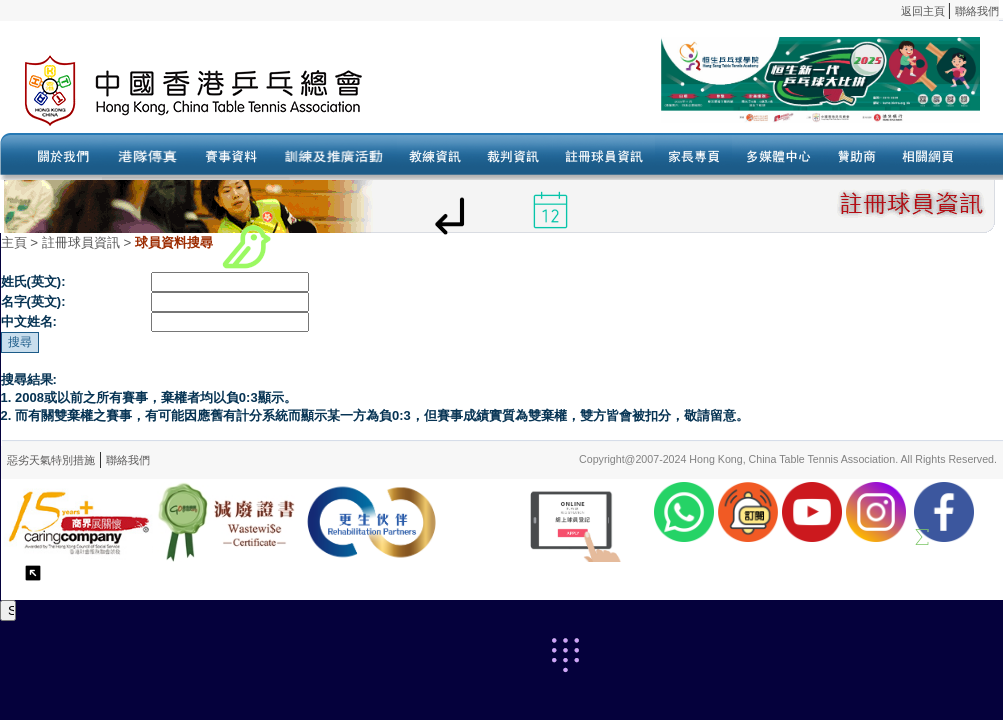 The image size is (1003, 720). Describe the element at coordinates (565, 654) in the screenshot. I see `open the numeric keypad` at that location.